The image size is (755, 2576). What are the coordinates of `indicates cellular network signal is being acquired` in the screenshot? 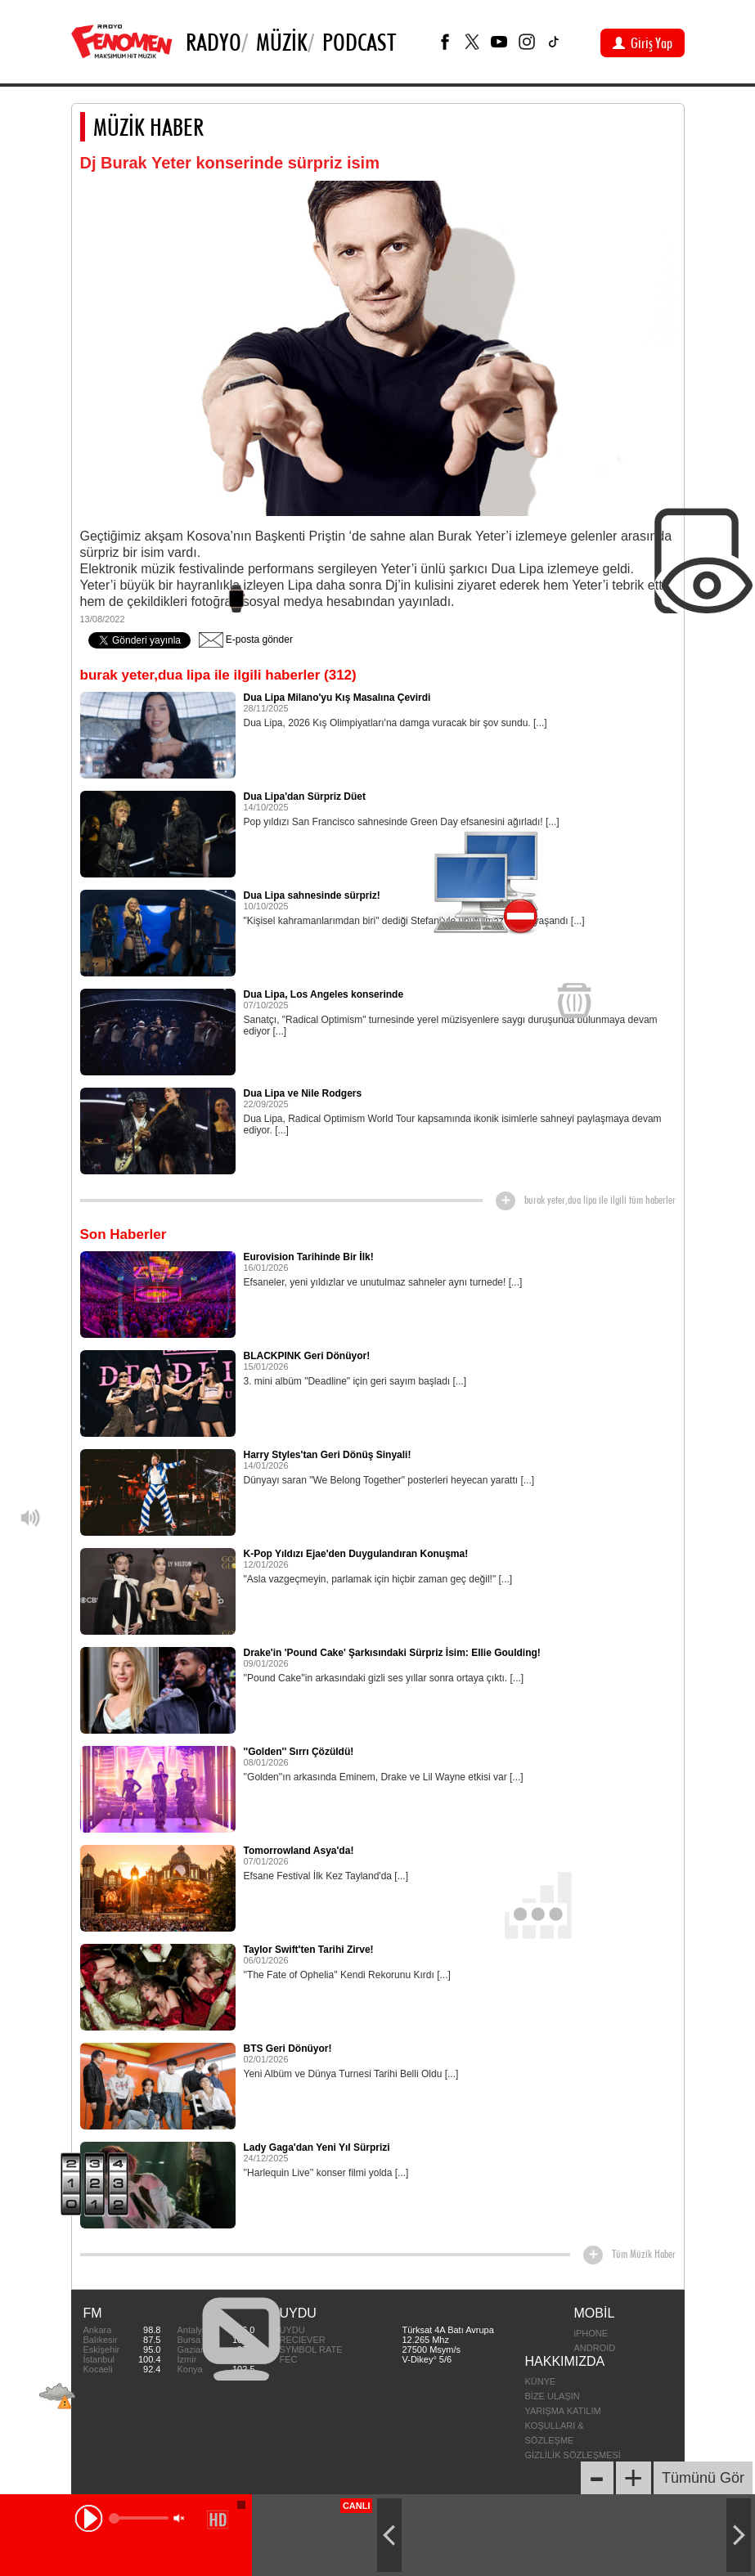 It's located at (540, 1907).